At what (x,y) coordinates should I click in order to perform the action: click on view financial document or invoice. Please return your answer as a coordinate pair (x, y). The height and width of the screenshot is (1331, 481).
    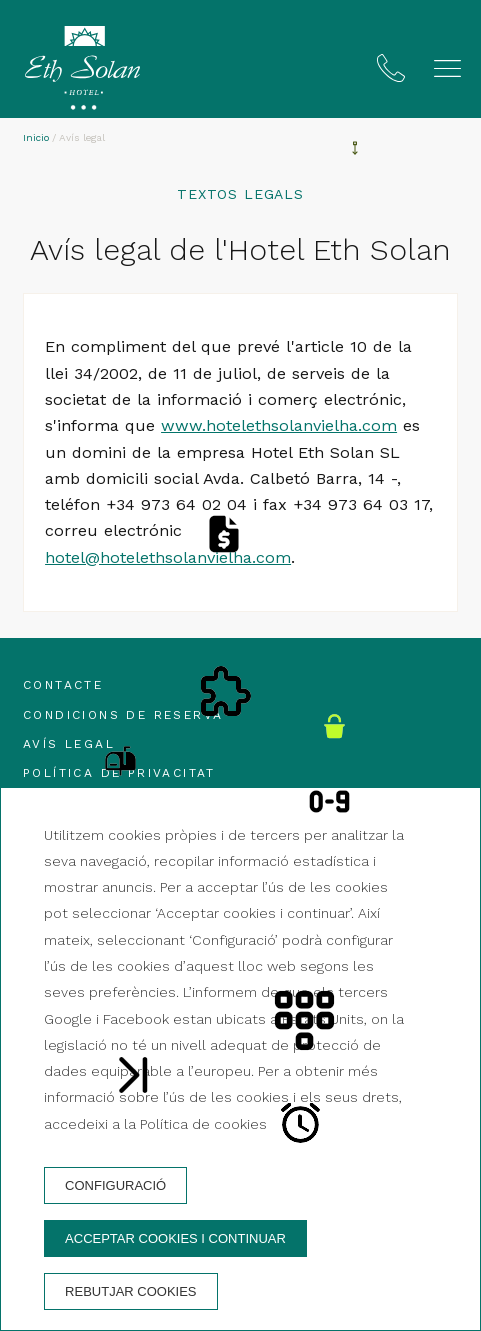
    Looking at the image, I should click on (224, 534).